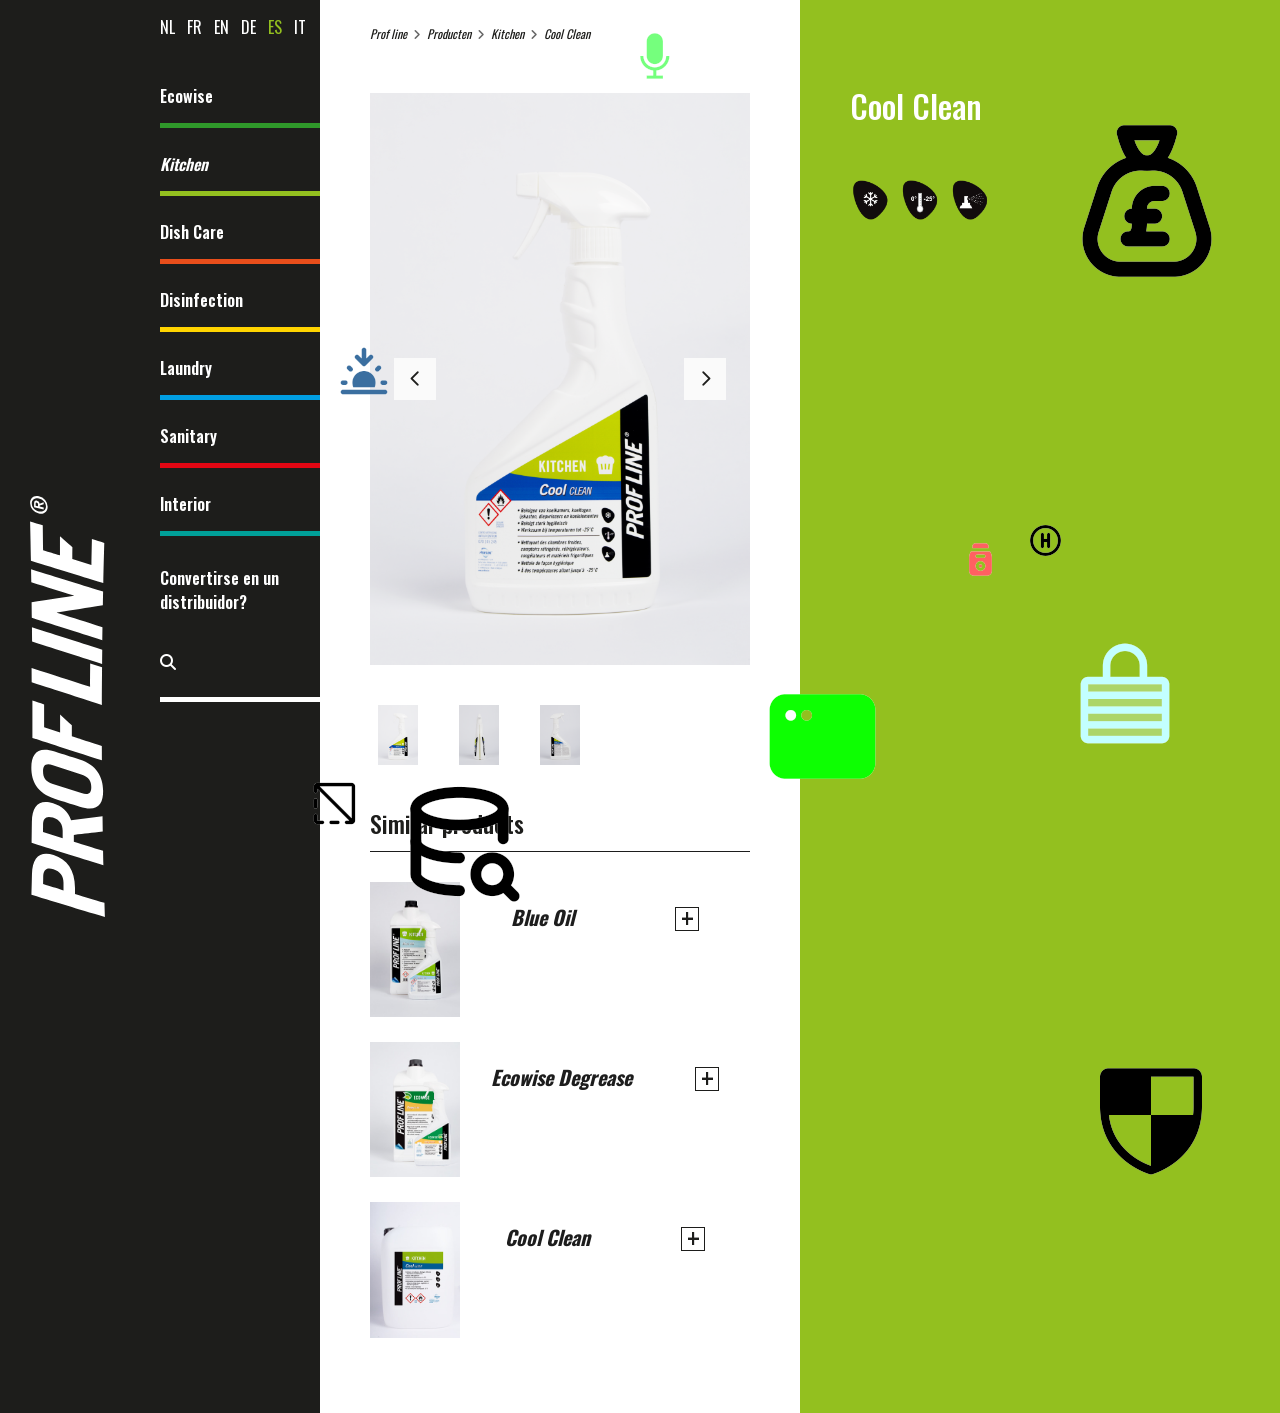 The height and width of the screenshot is (1413, 1280). What do you see at coordinates (1045, 540) in the screenshot?
I see `locate nearby hospitals or medical facilities` at bounding box center [1045, 540].